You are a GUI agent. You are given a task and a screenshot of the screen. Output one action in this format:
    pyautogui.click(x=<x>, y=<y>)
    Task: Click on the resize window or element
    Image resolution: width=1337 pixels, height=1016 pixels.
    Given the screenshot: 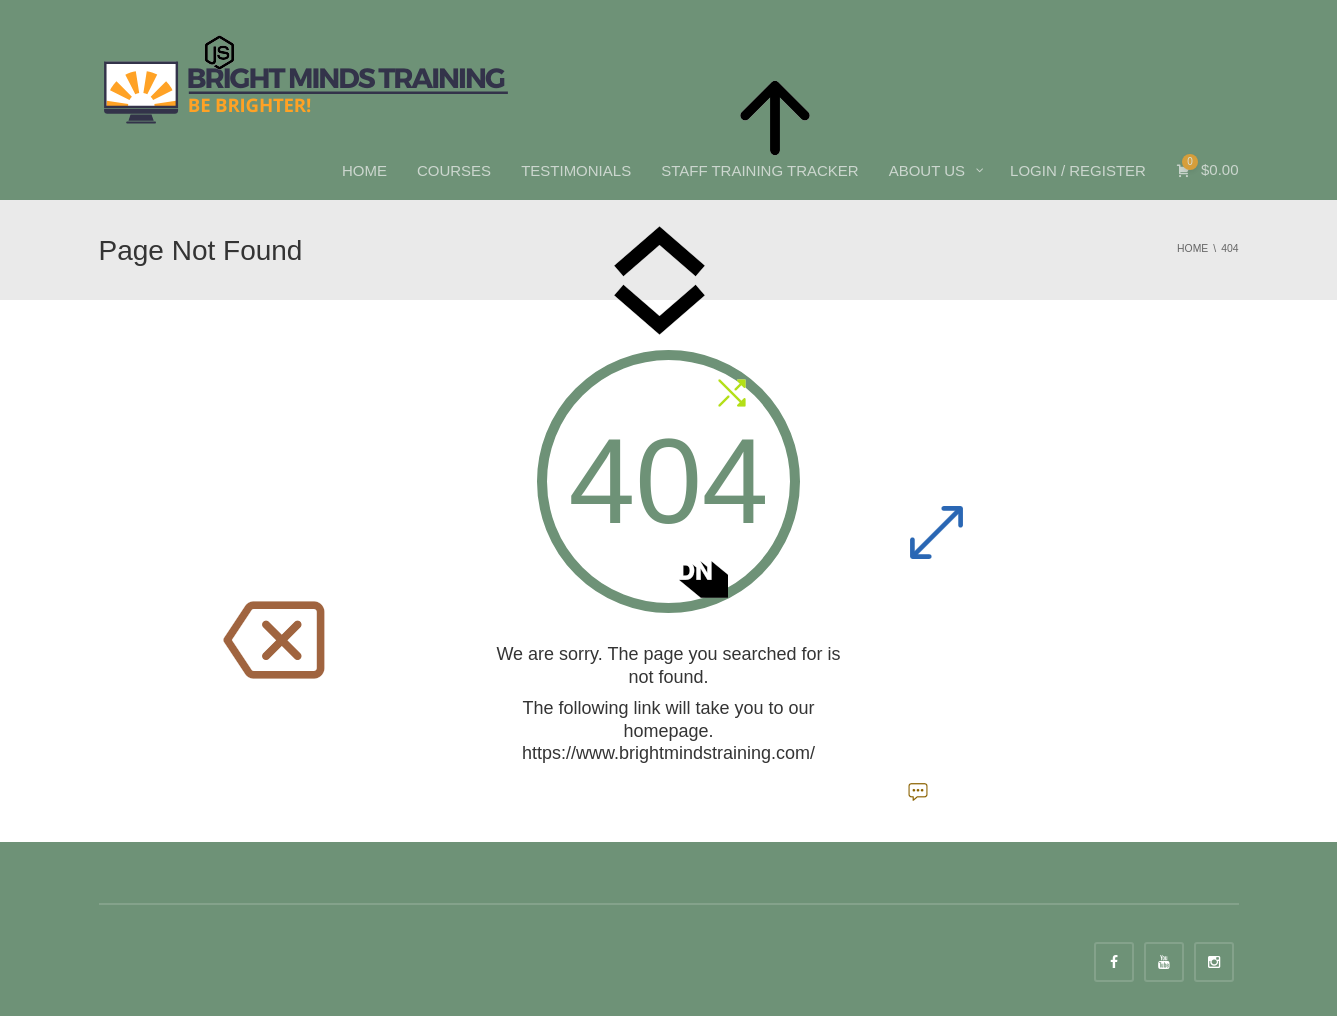 What is the action you would take?
    pyautogui.click(x=936, y=532)
    